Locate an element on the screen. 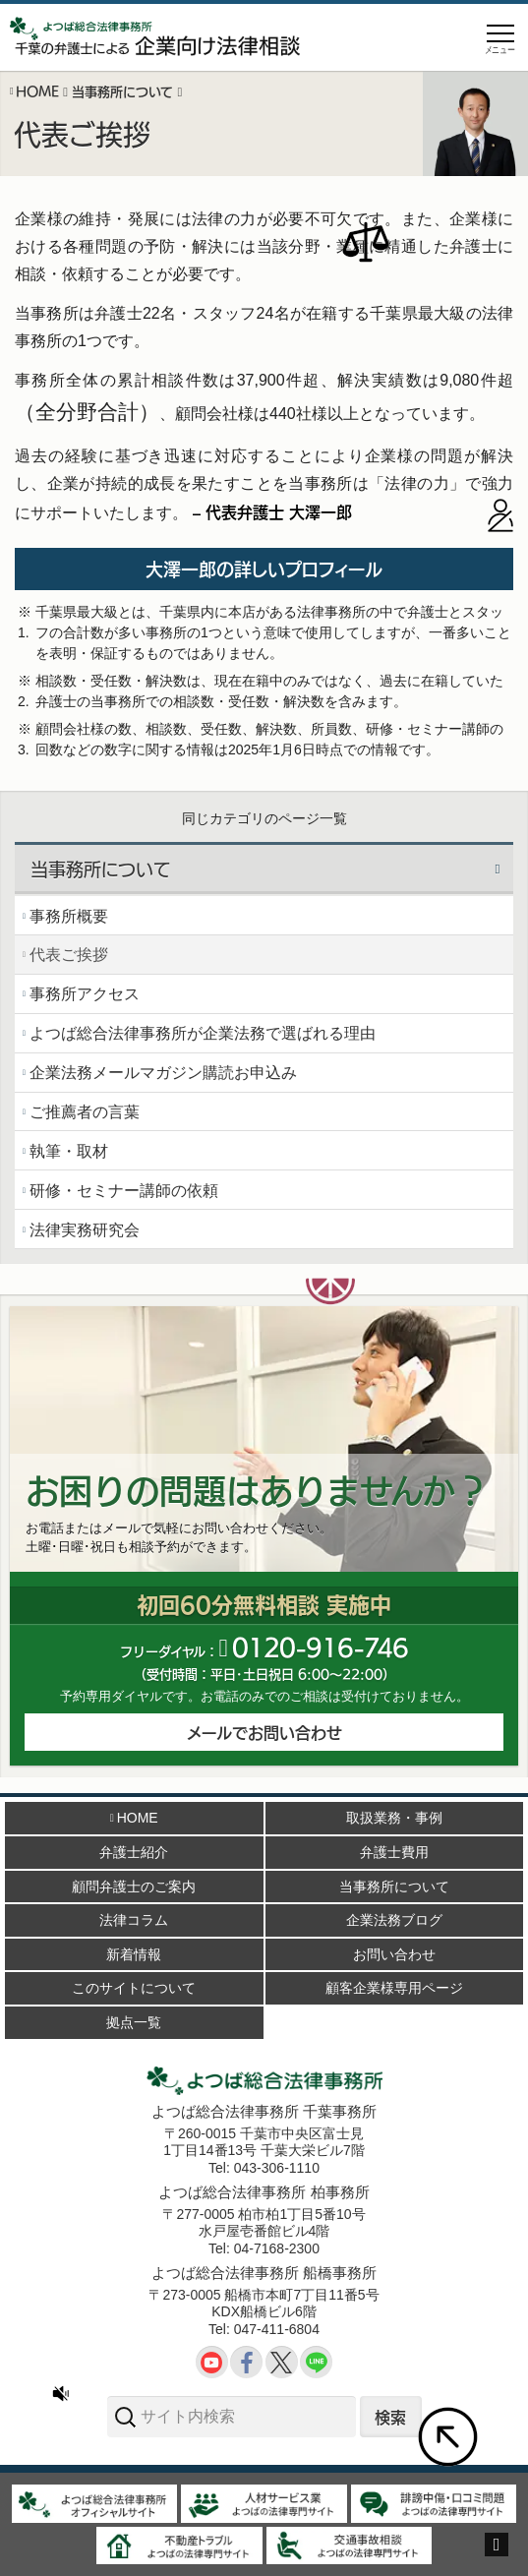 The width and height of the screenshot is (528, 2576). mute audio or sound is located at coordinates (60, 2393).